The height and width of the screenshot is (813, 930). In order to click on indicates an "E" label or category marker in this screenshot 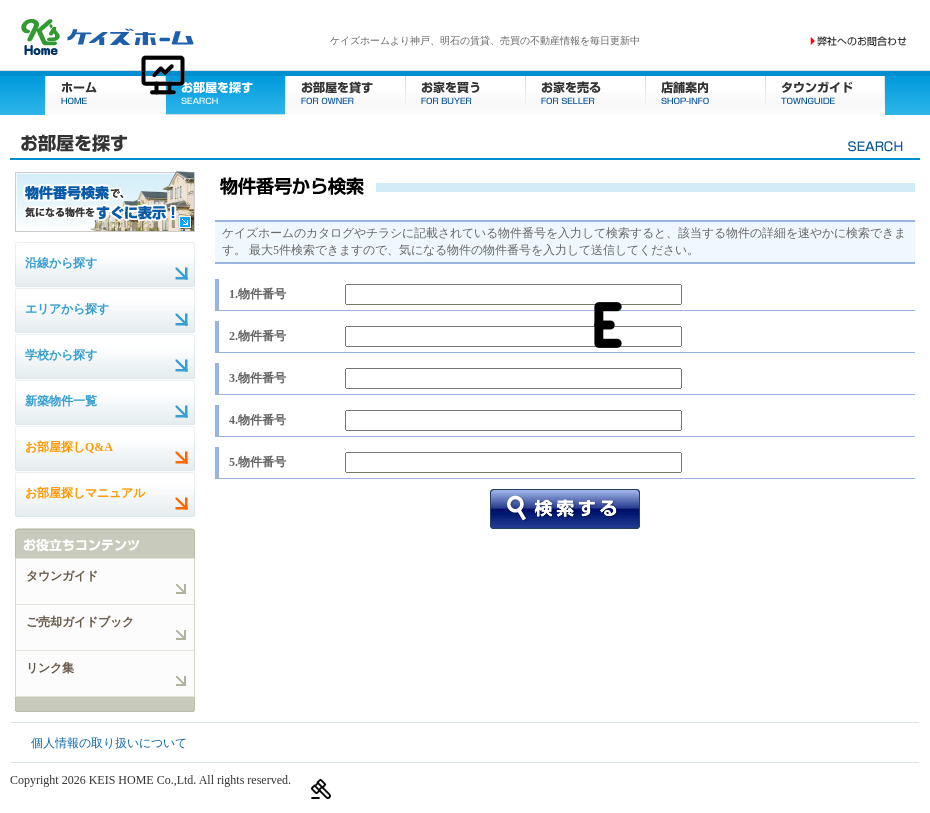, I will do `click(608, 325)`.